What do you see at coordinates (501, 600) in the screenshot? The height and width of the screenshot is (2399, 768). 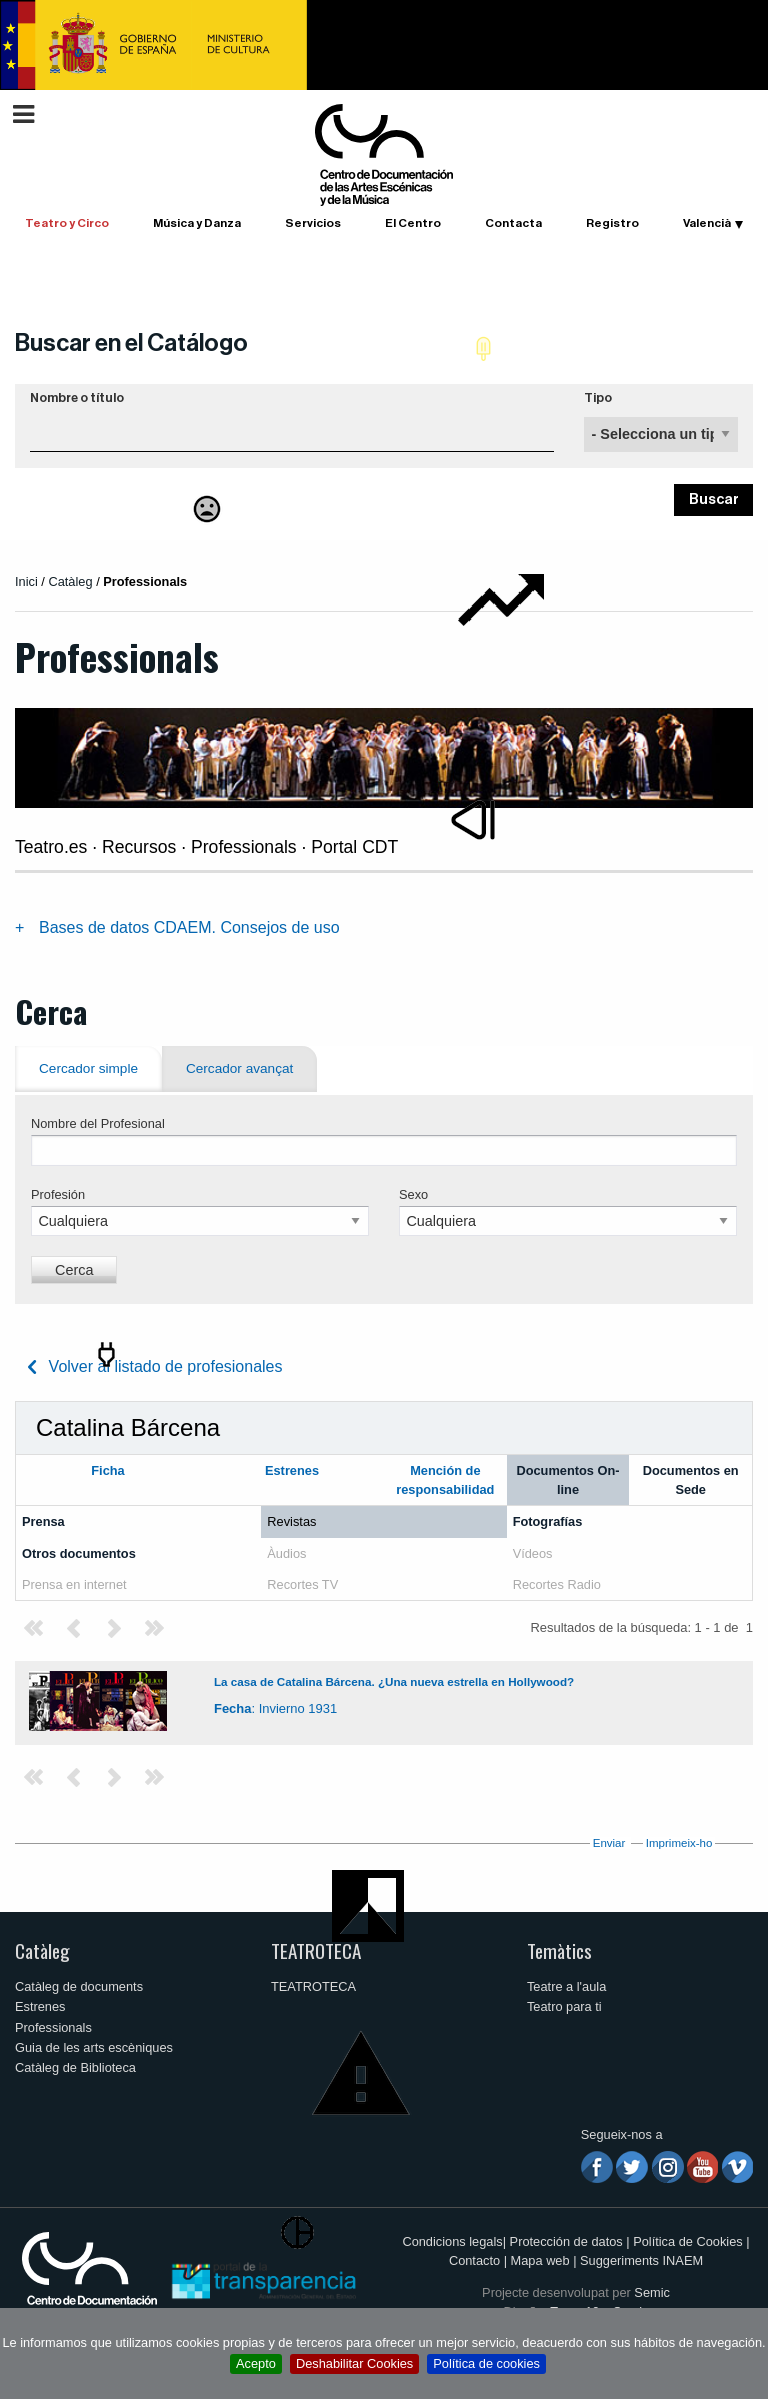 I see `view trending or popular content` at bounding box center [501, 600].